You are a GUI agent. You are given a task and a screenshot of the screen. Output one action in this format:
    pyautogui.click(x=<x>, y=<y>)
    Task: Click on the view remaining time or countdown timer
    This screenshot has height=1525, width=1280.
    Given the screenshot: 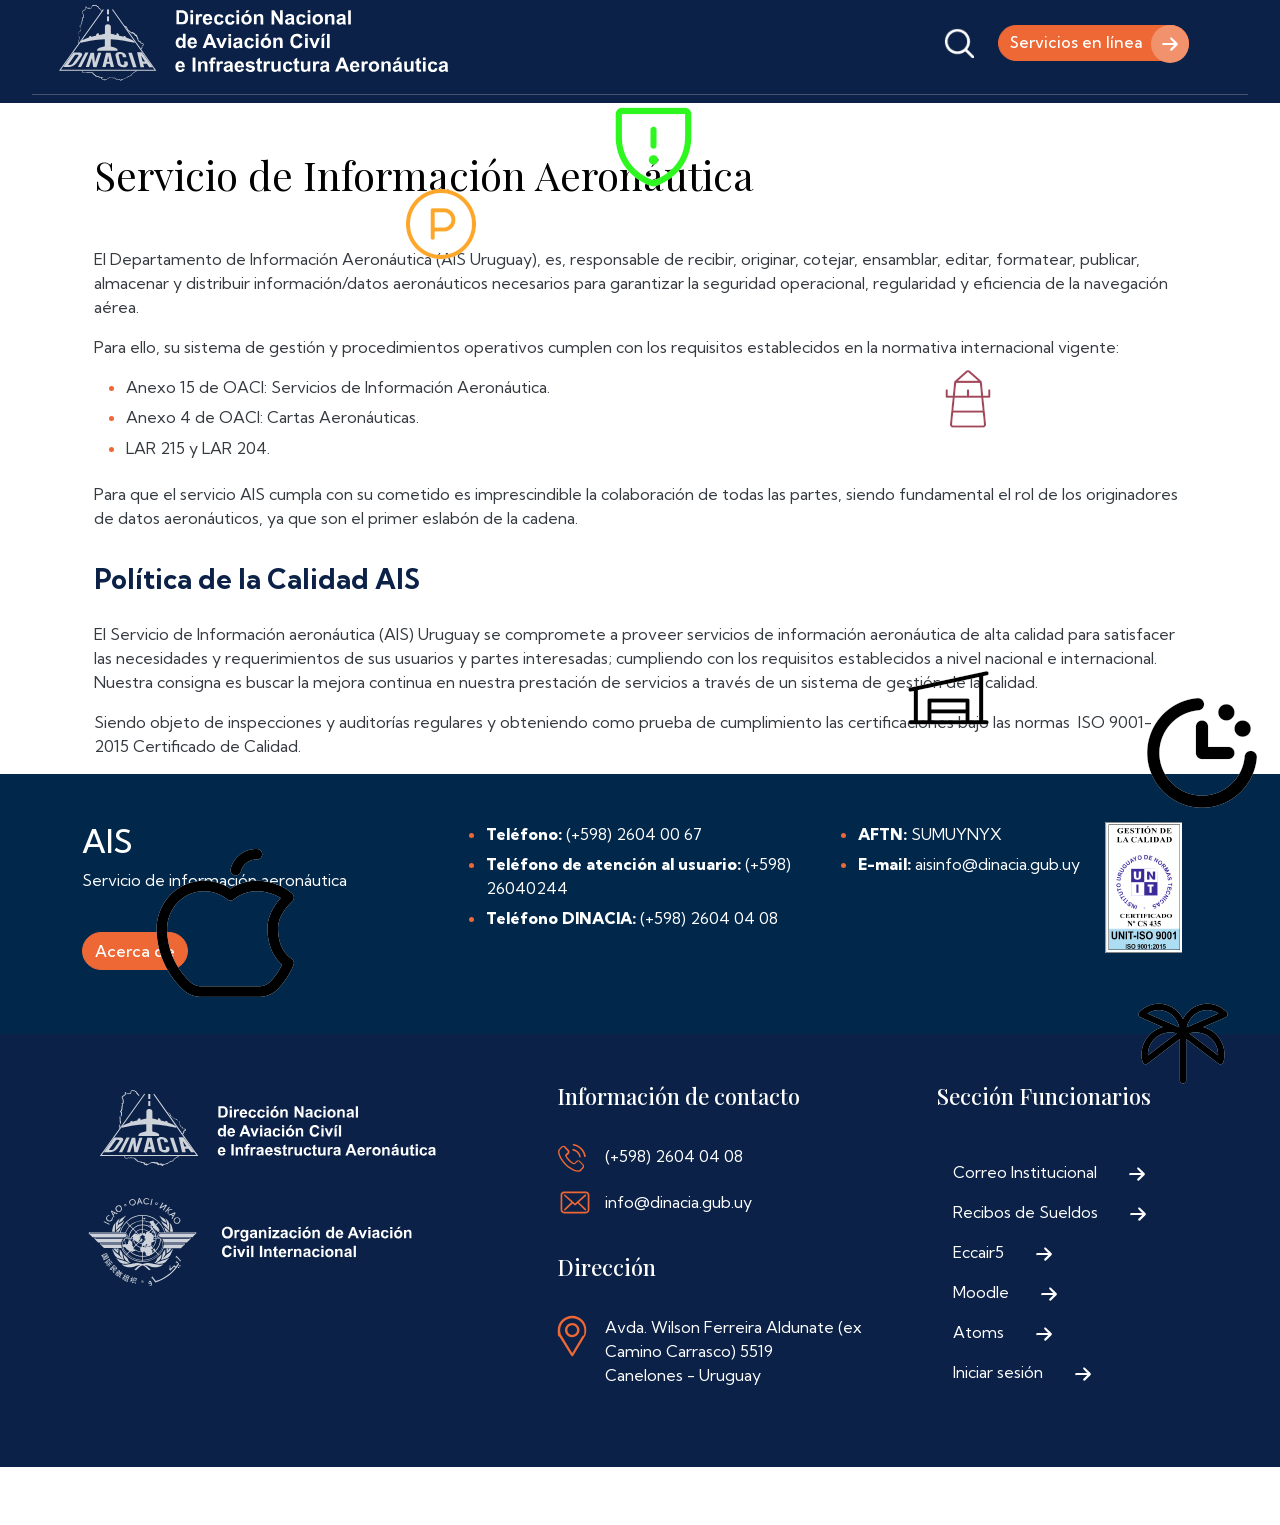 What is the action you would take?
    pyautogui.click(x=1202, y=753)
    